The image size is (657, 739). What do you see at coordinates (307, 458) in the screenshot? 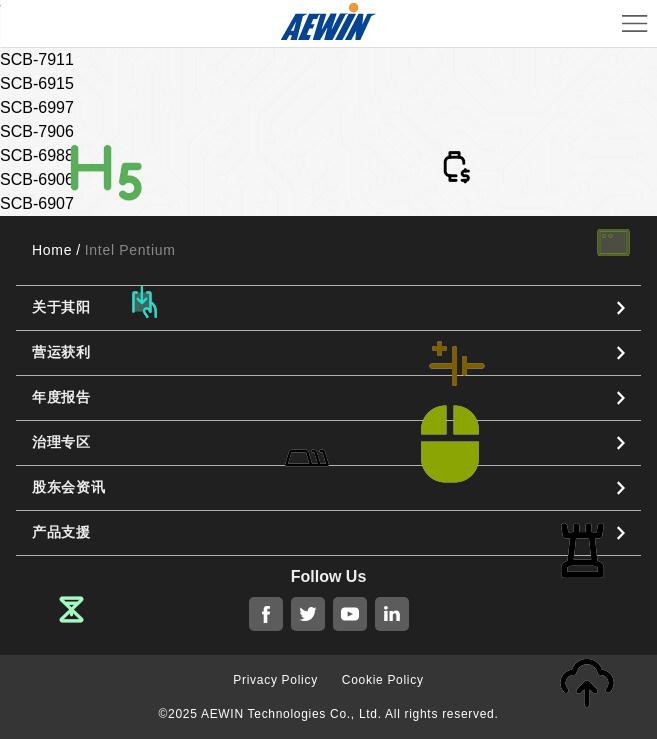
I see `switch between open browser tabs` at bounding box center [307, 458].